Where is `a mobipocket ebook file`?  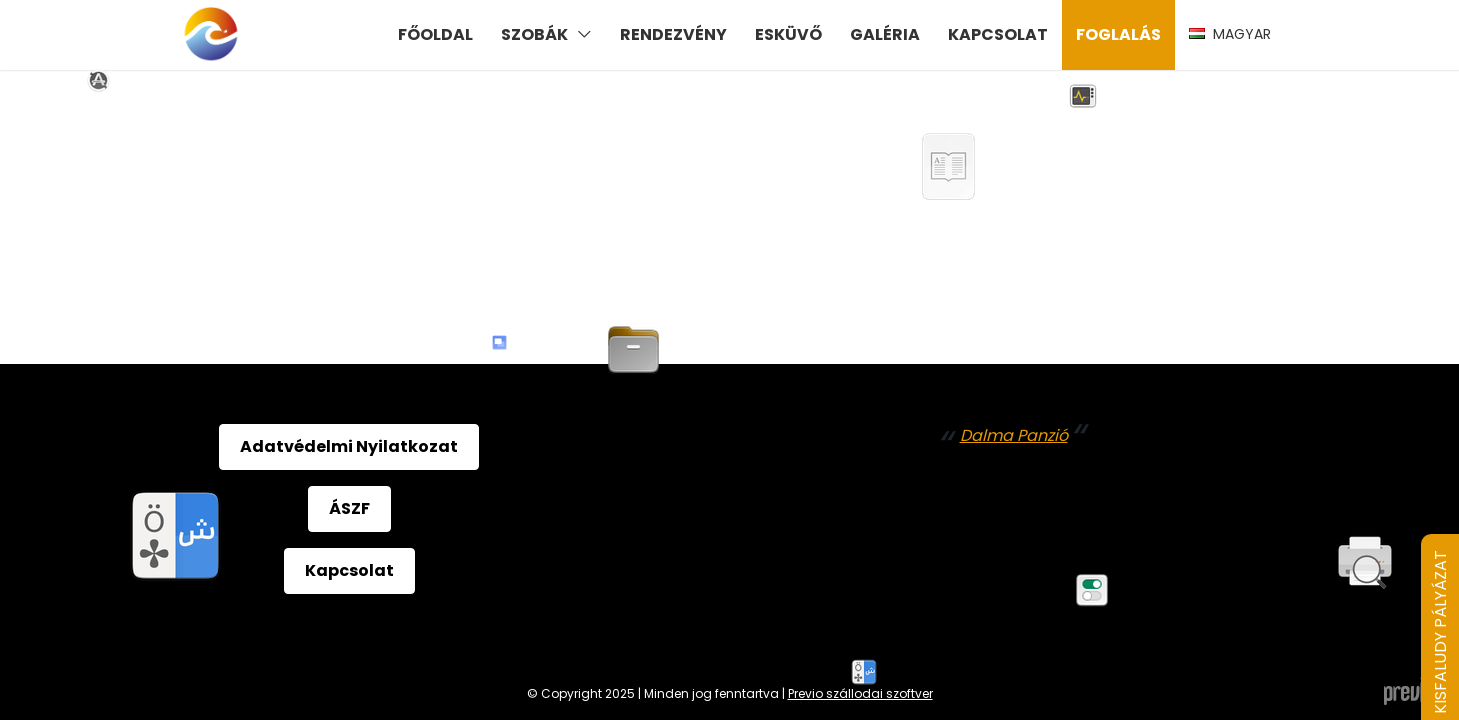 a mobipocket ebook file is located at coordinates (948, 166).